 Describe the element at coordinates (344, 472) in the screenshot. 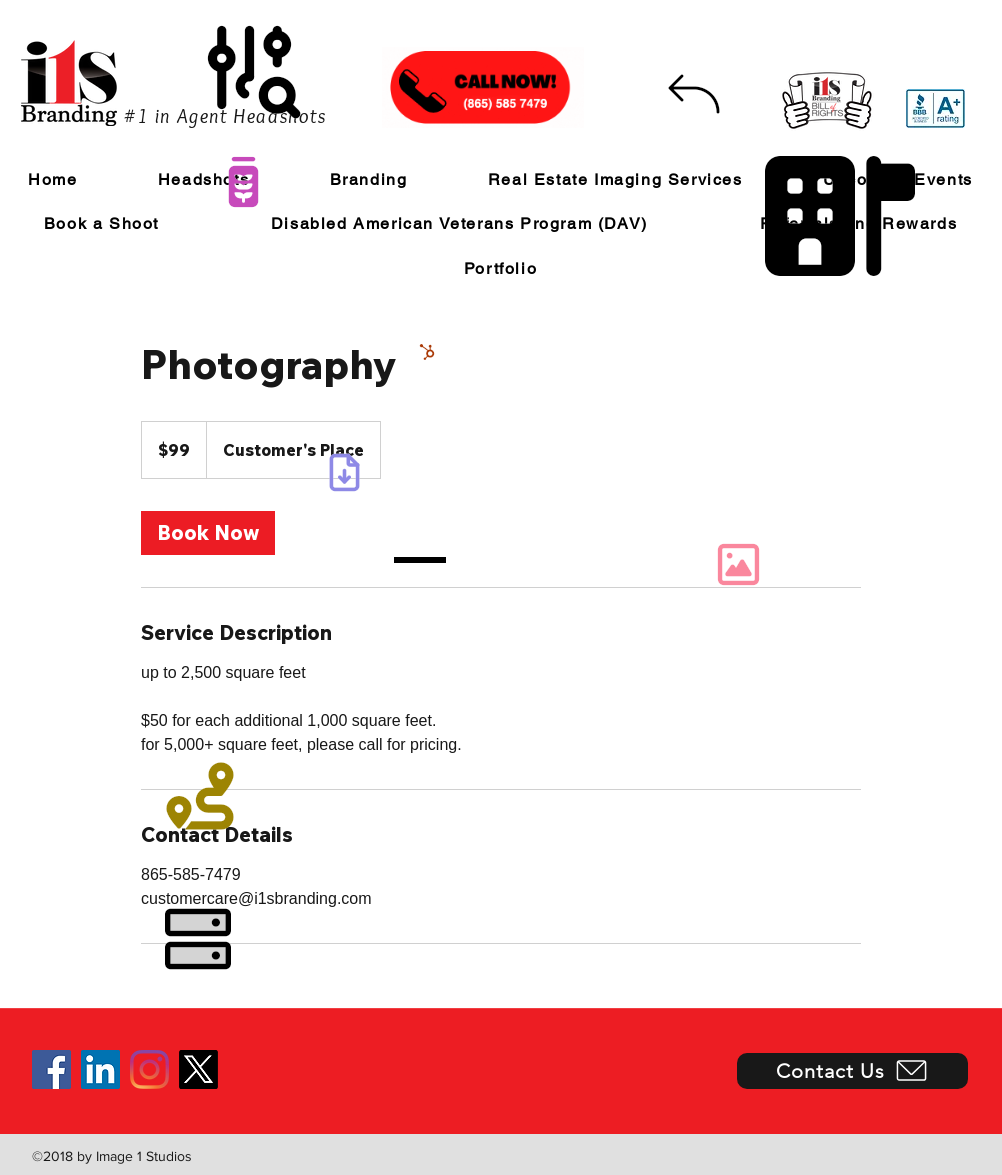

I see `download a file to your device` at that location.